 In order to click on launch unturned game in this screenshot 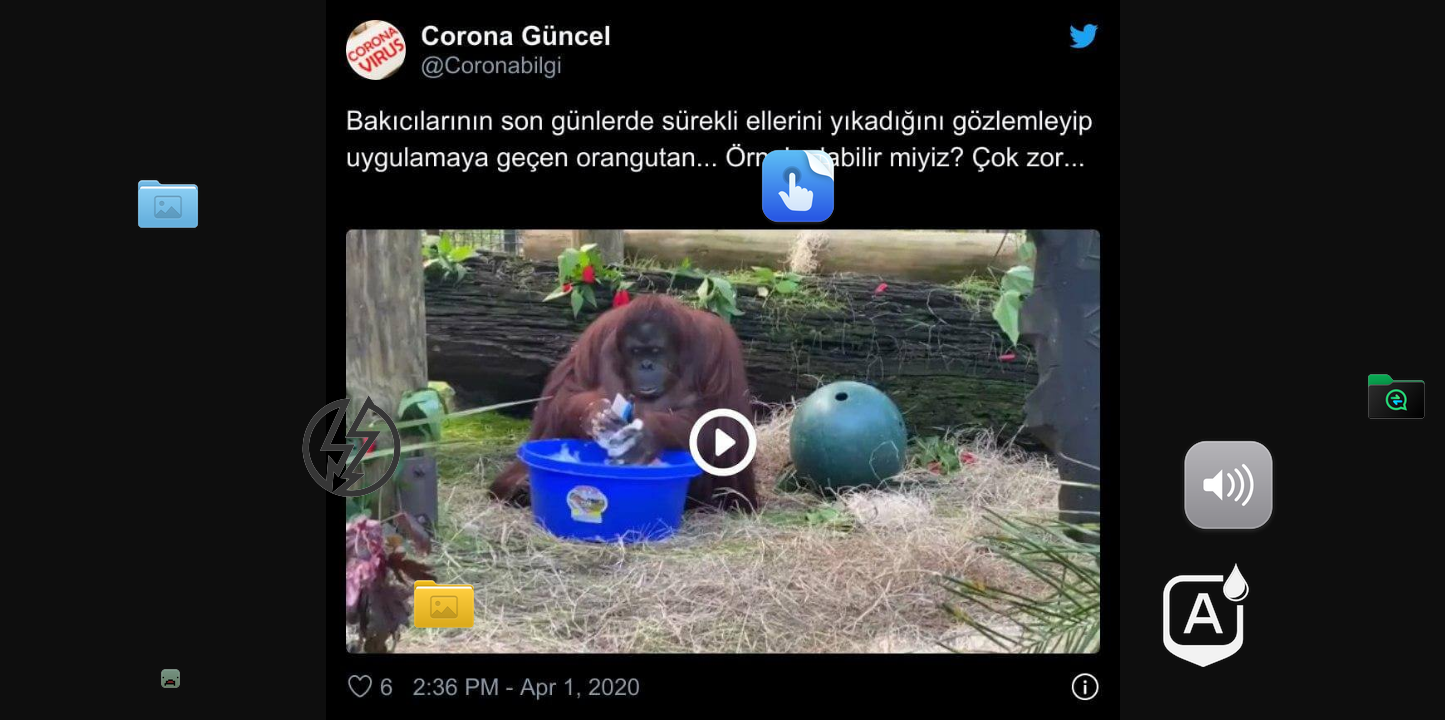, I will do `click(170, 678)`.